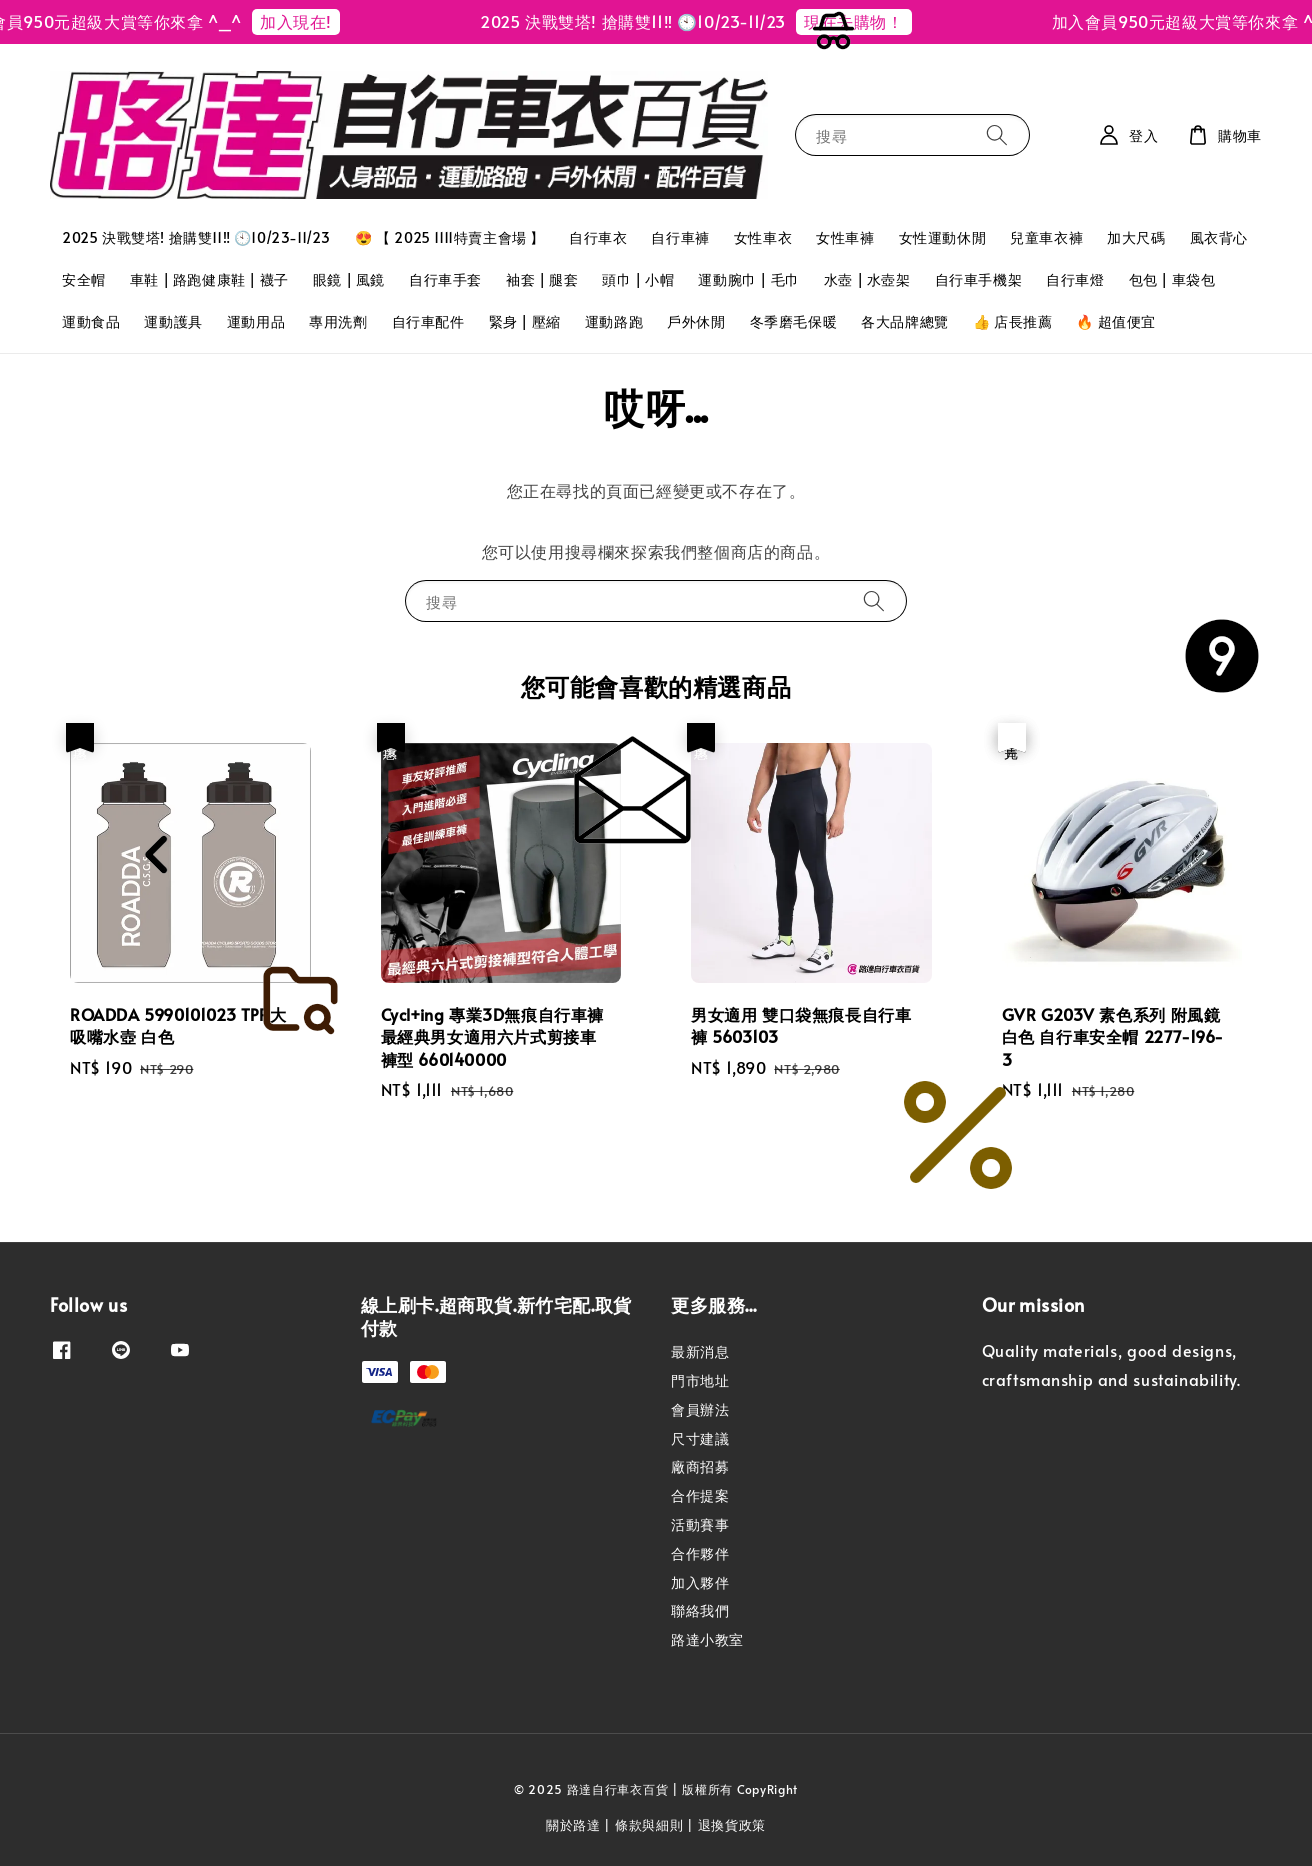 The image size is (1312, 1866). I want to click on enable incognito or private browsing mode, so click(833, 30).